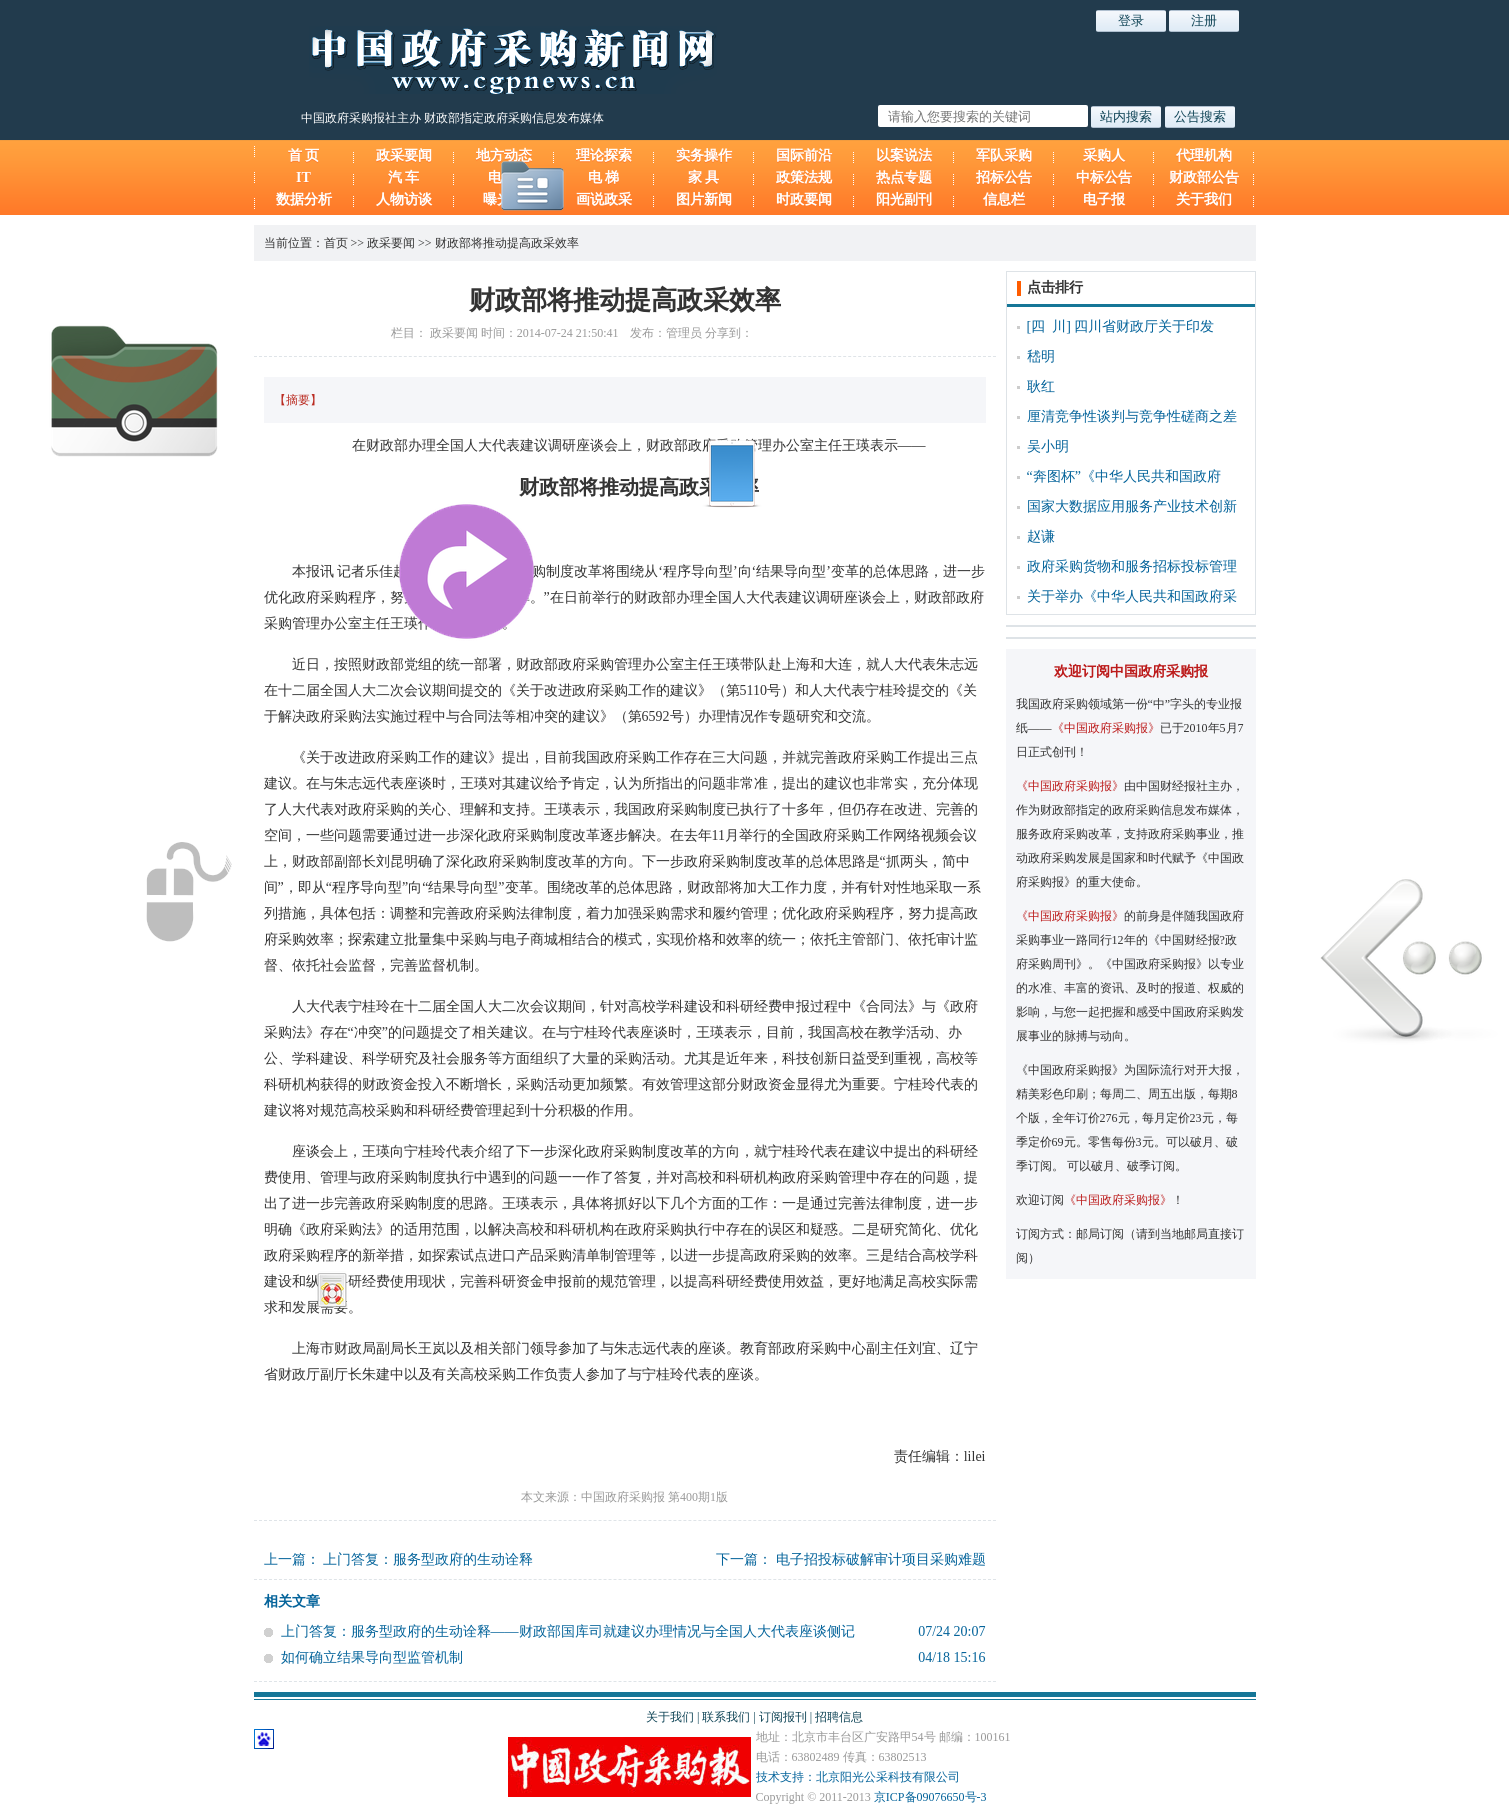 The height and width of the screenshot is (1807, 1509). I want to click on access help documentation, so click(332, 1290).